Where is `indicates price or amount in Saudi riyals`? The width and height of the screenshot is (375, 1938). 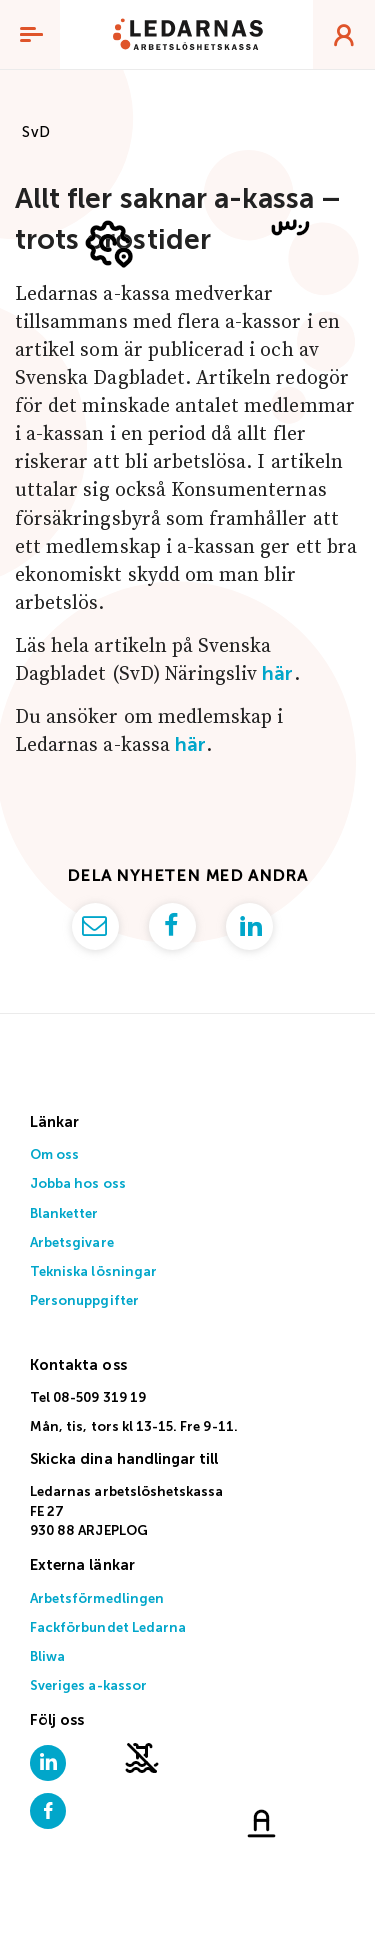 indicates price or amount in Saudi riyals is located at coordinates (289, 226).